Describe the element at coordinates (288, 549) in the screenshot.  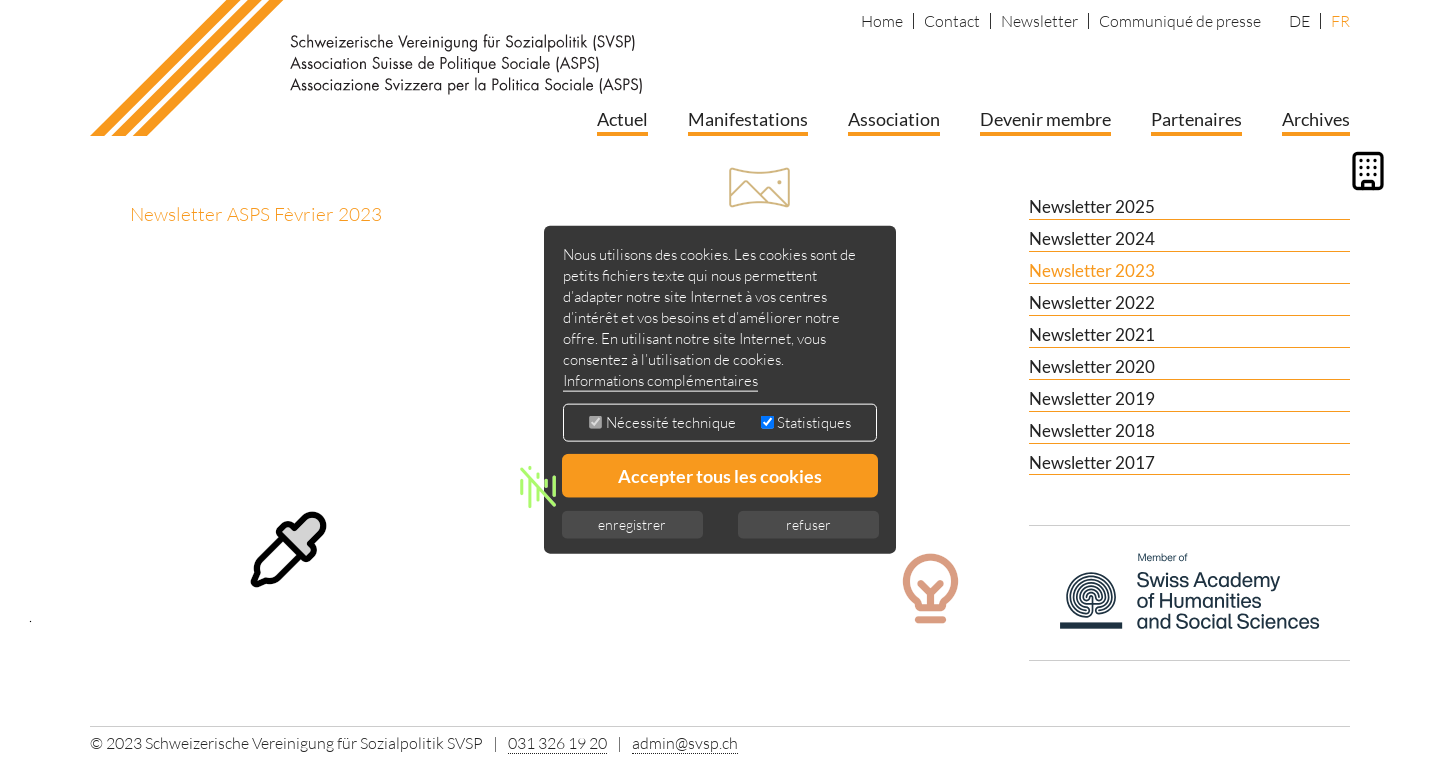
I see `pick a color from the canvas` at that location.